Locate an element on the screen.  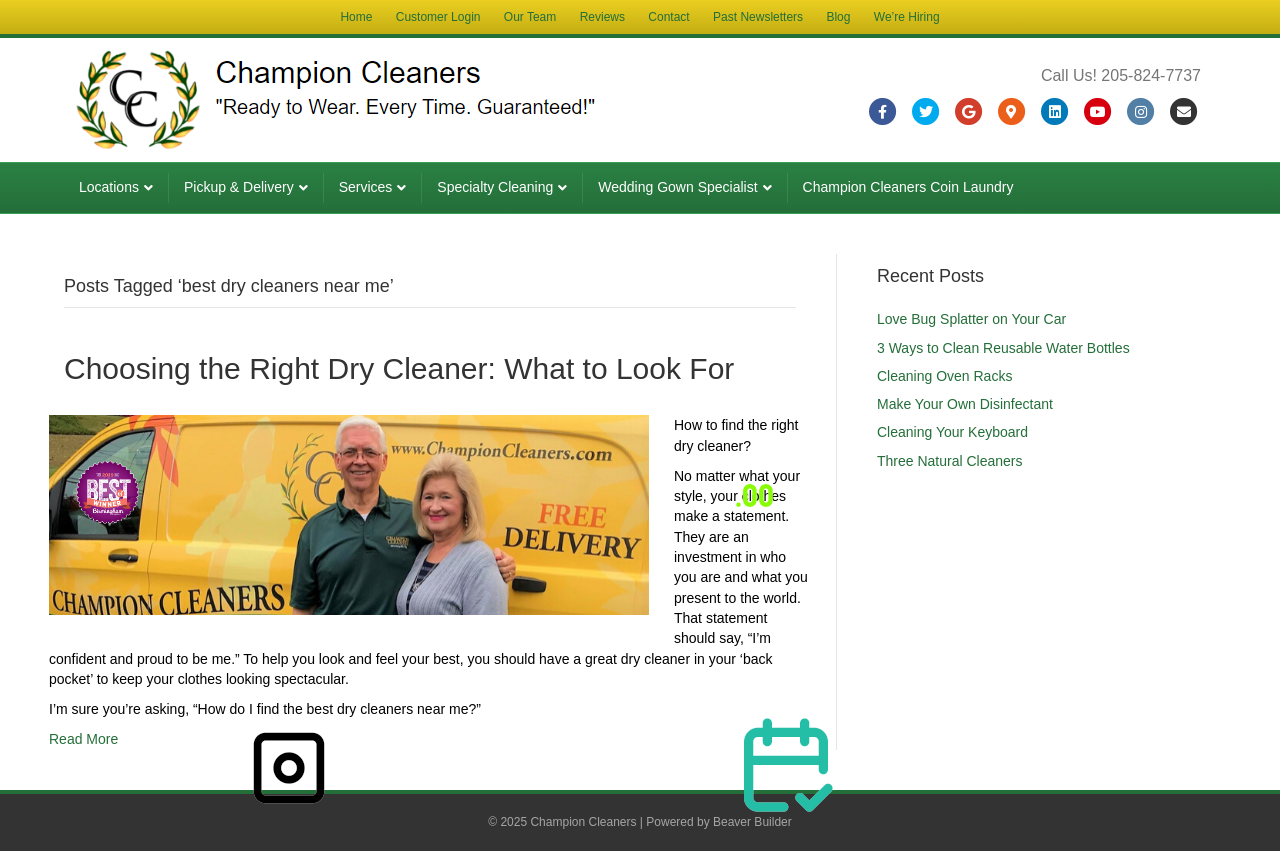
toggle decimal number formatting is located at coordinates (754, 495).